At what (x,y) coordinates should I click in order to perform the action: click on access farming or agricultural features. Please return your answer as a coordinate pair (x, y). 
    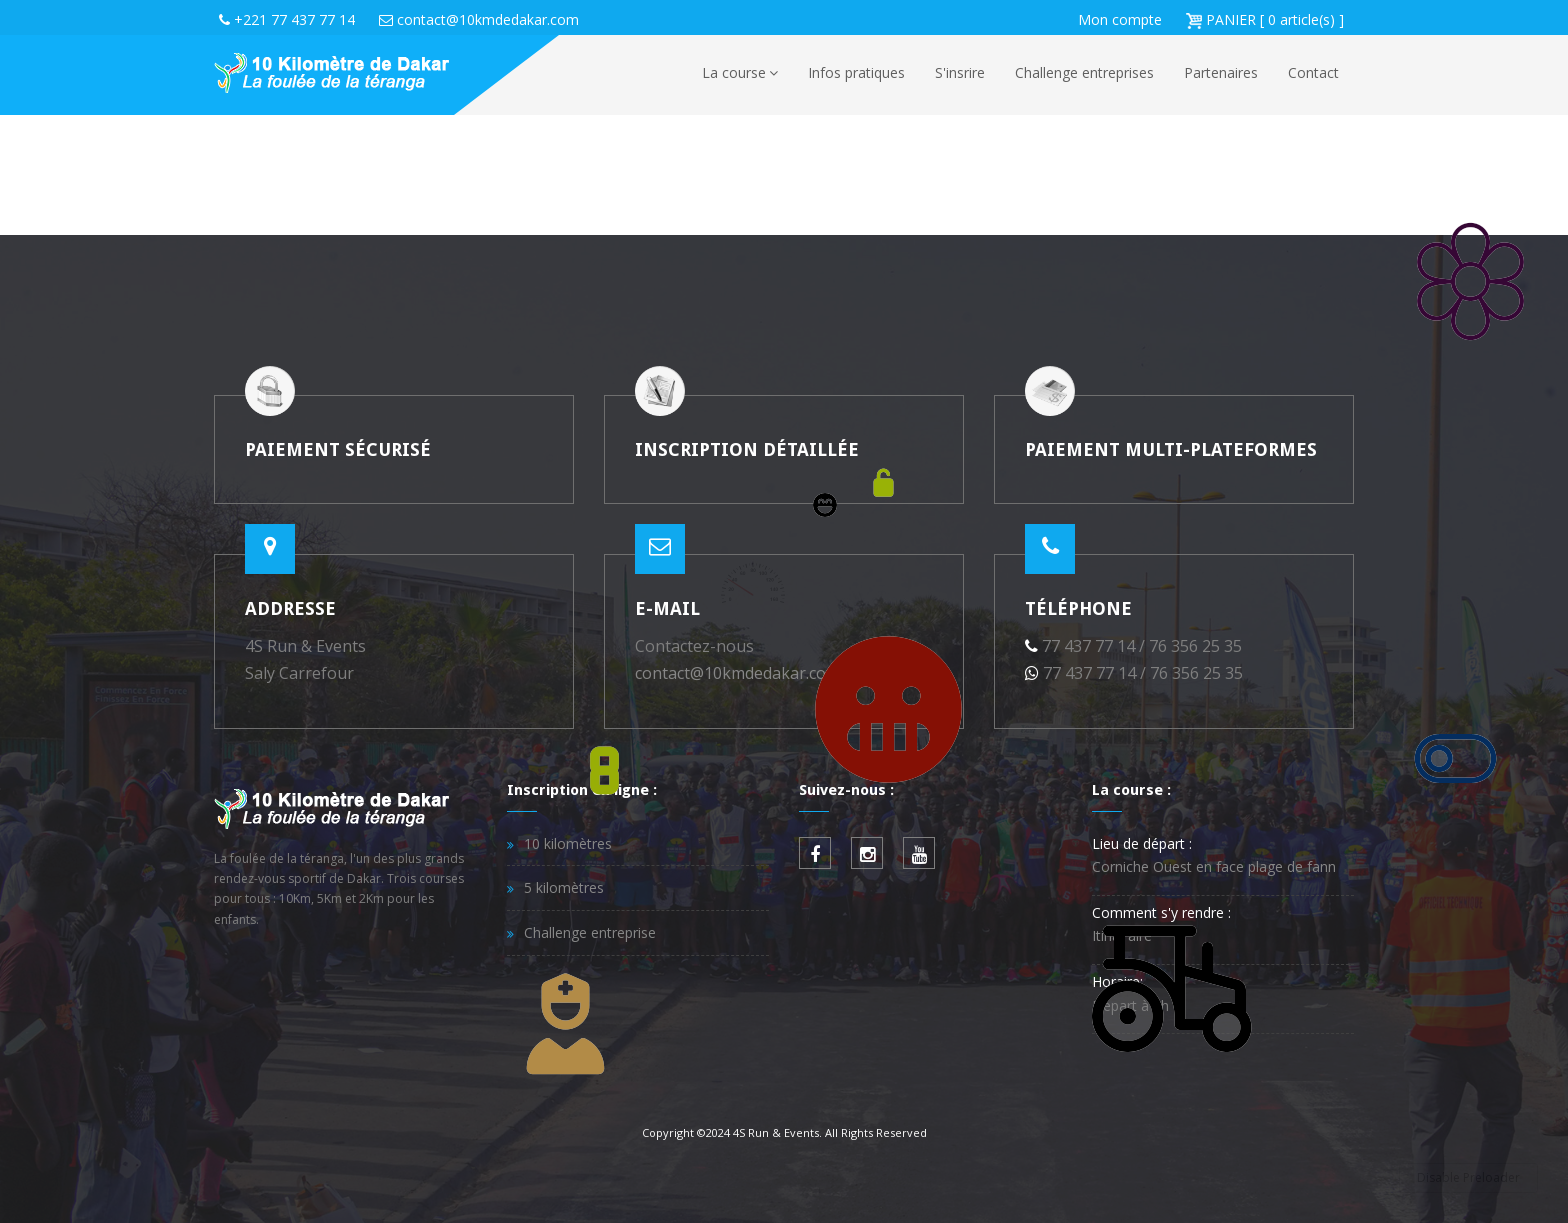
    Looking at the image, I should click on (1169, 986).